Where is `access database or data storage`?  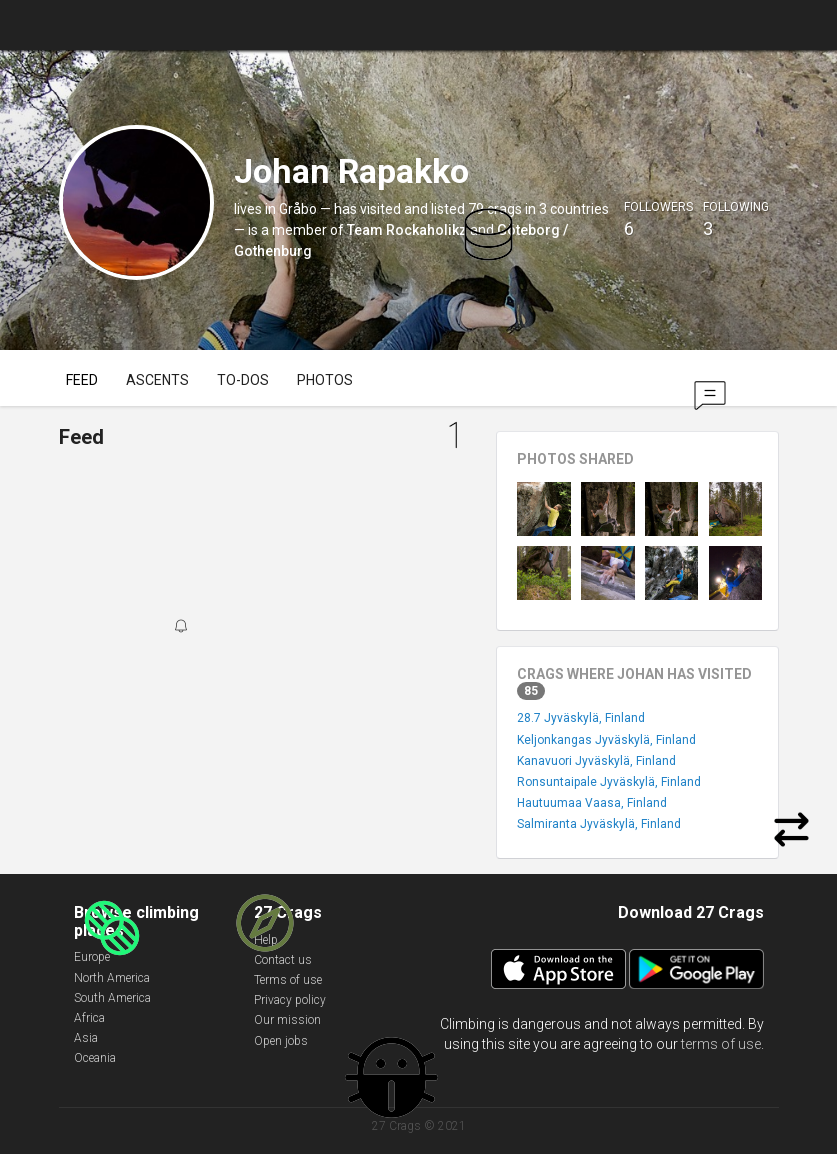 access database or data storage is located at coordinates (488, 234).